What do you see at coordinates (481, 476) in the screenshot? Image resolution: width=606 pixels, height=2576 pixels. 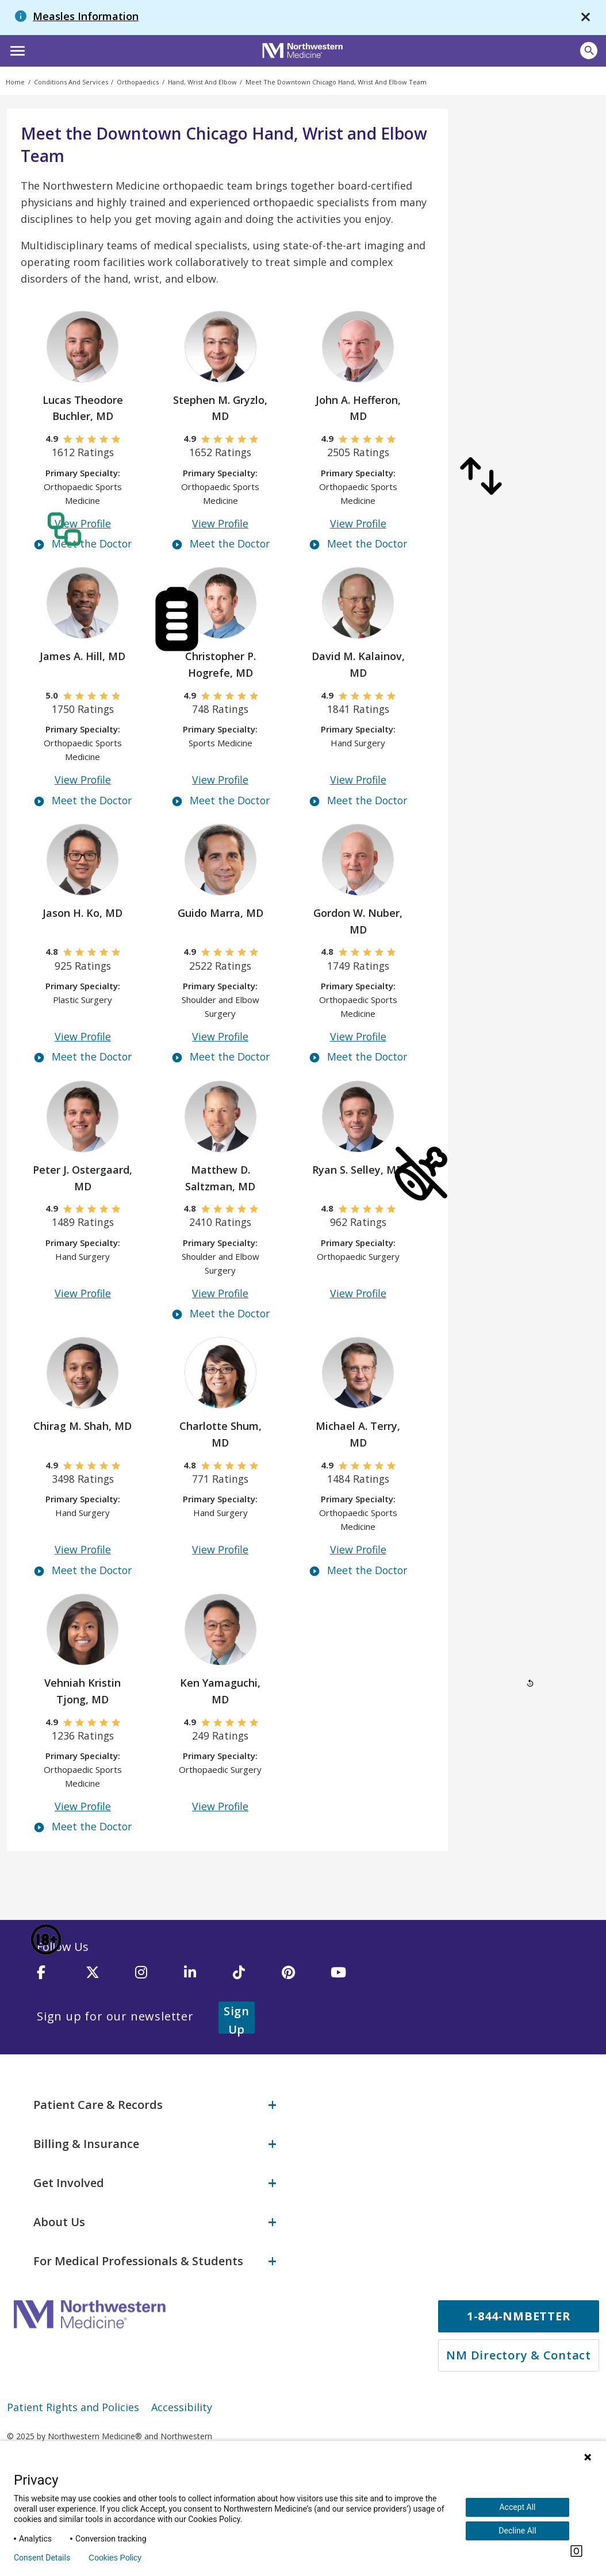 I see `switch the order of items vertically` at bounding box center [481, 476].